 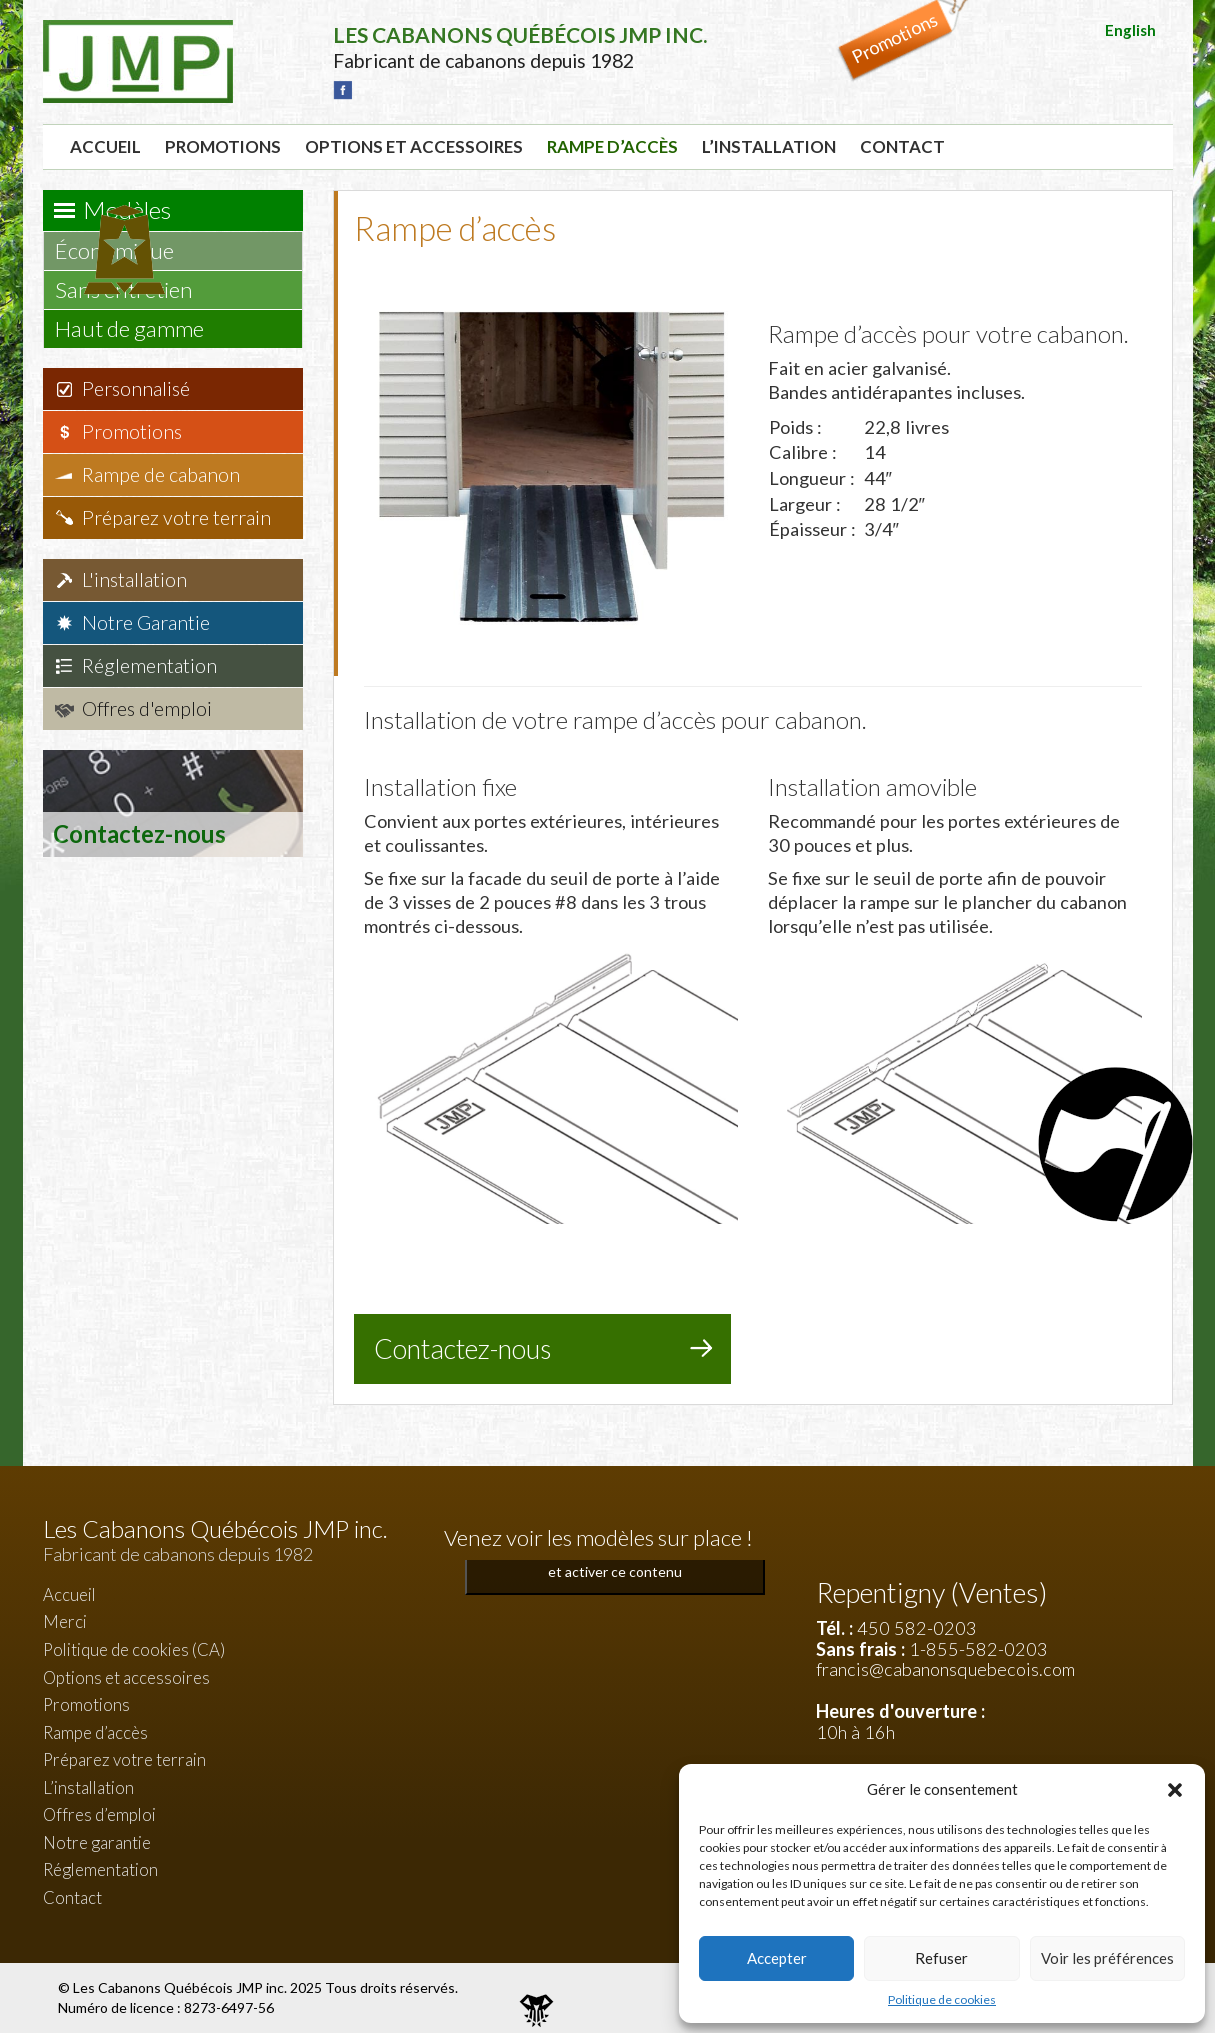 I want to click on represents a creature type or monster in a game, so click(x=536, y=2010).